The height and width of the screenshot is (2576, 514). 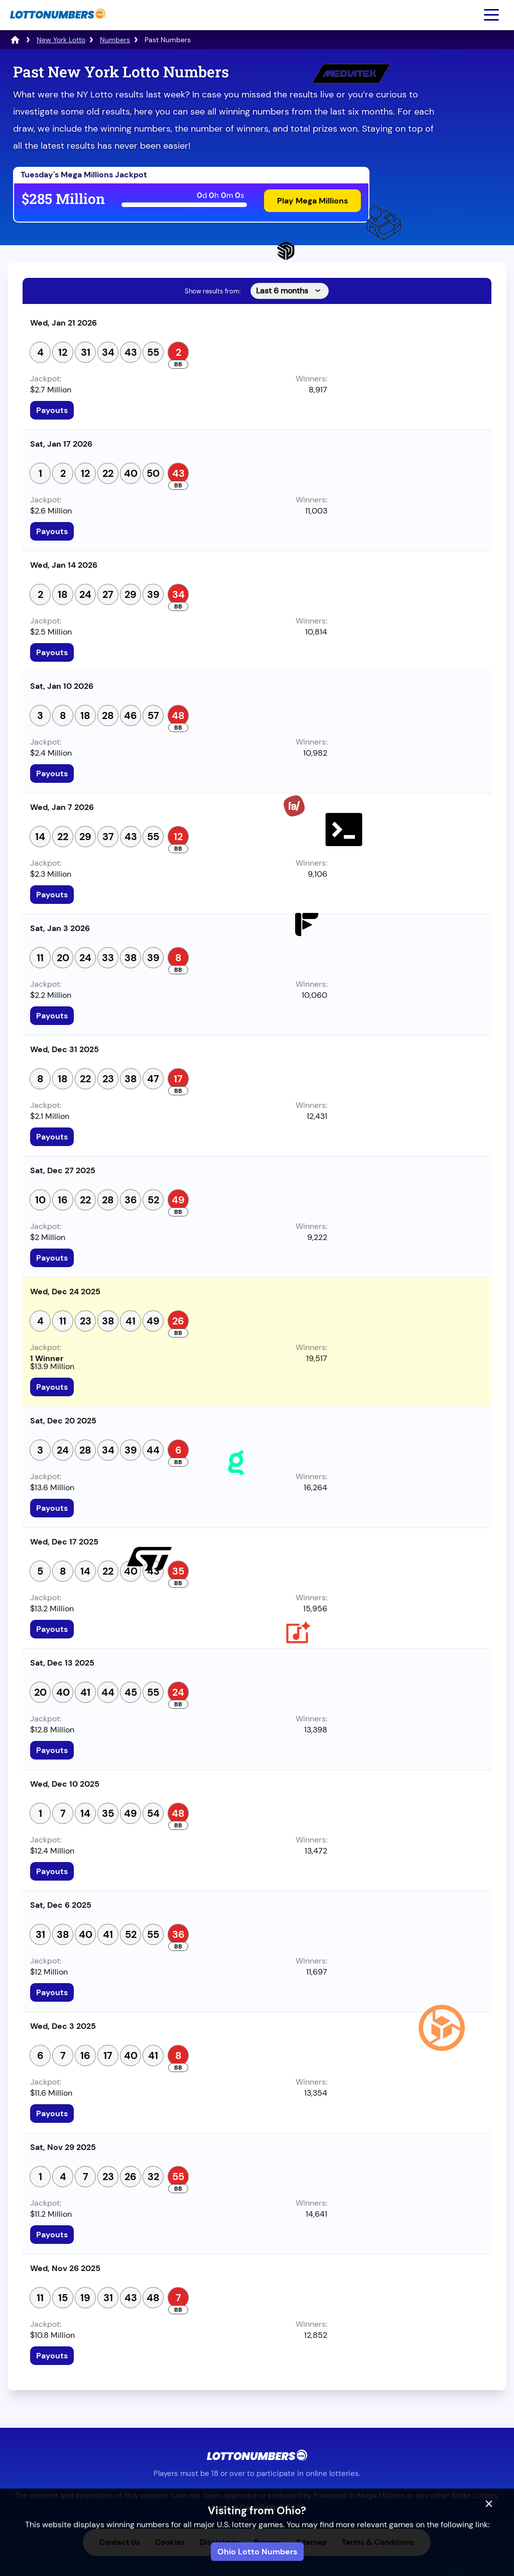 What do you see at coordinates (297, 1633) in the screenshot?
I see `ai-powered music or audio generation` at bounding box center [297, 1633].